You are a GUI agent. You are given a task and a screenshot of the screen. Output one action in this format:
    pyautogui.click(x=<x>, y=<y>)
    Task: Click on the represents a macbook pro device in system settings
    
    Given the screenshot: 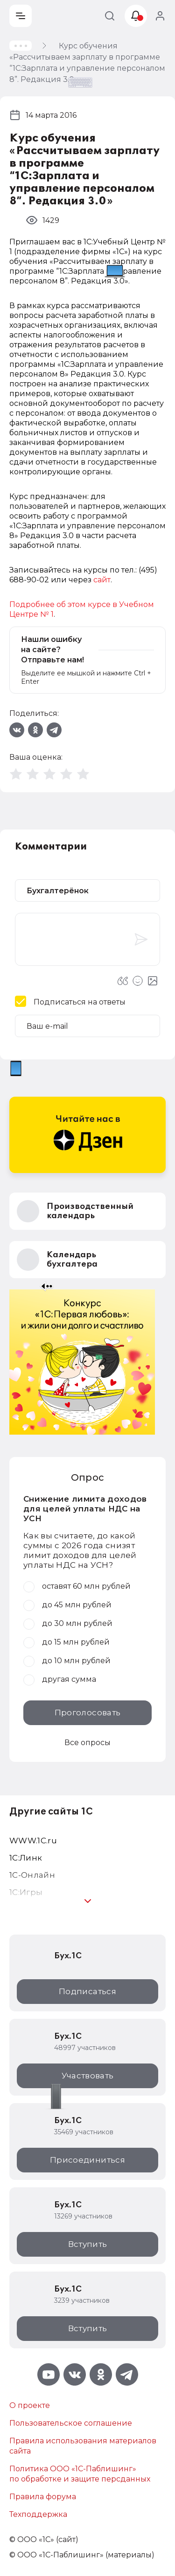 What is the action you would take?
    pyautogui.click(x=115, y=270)
    